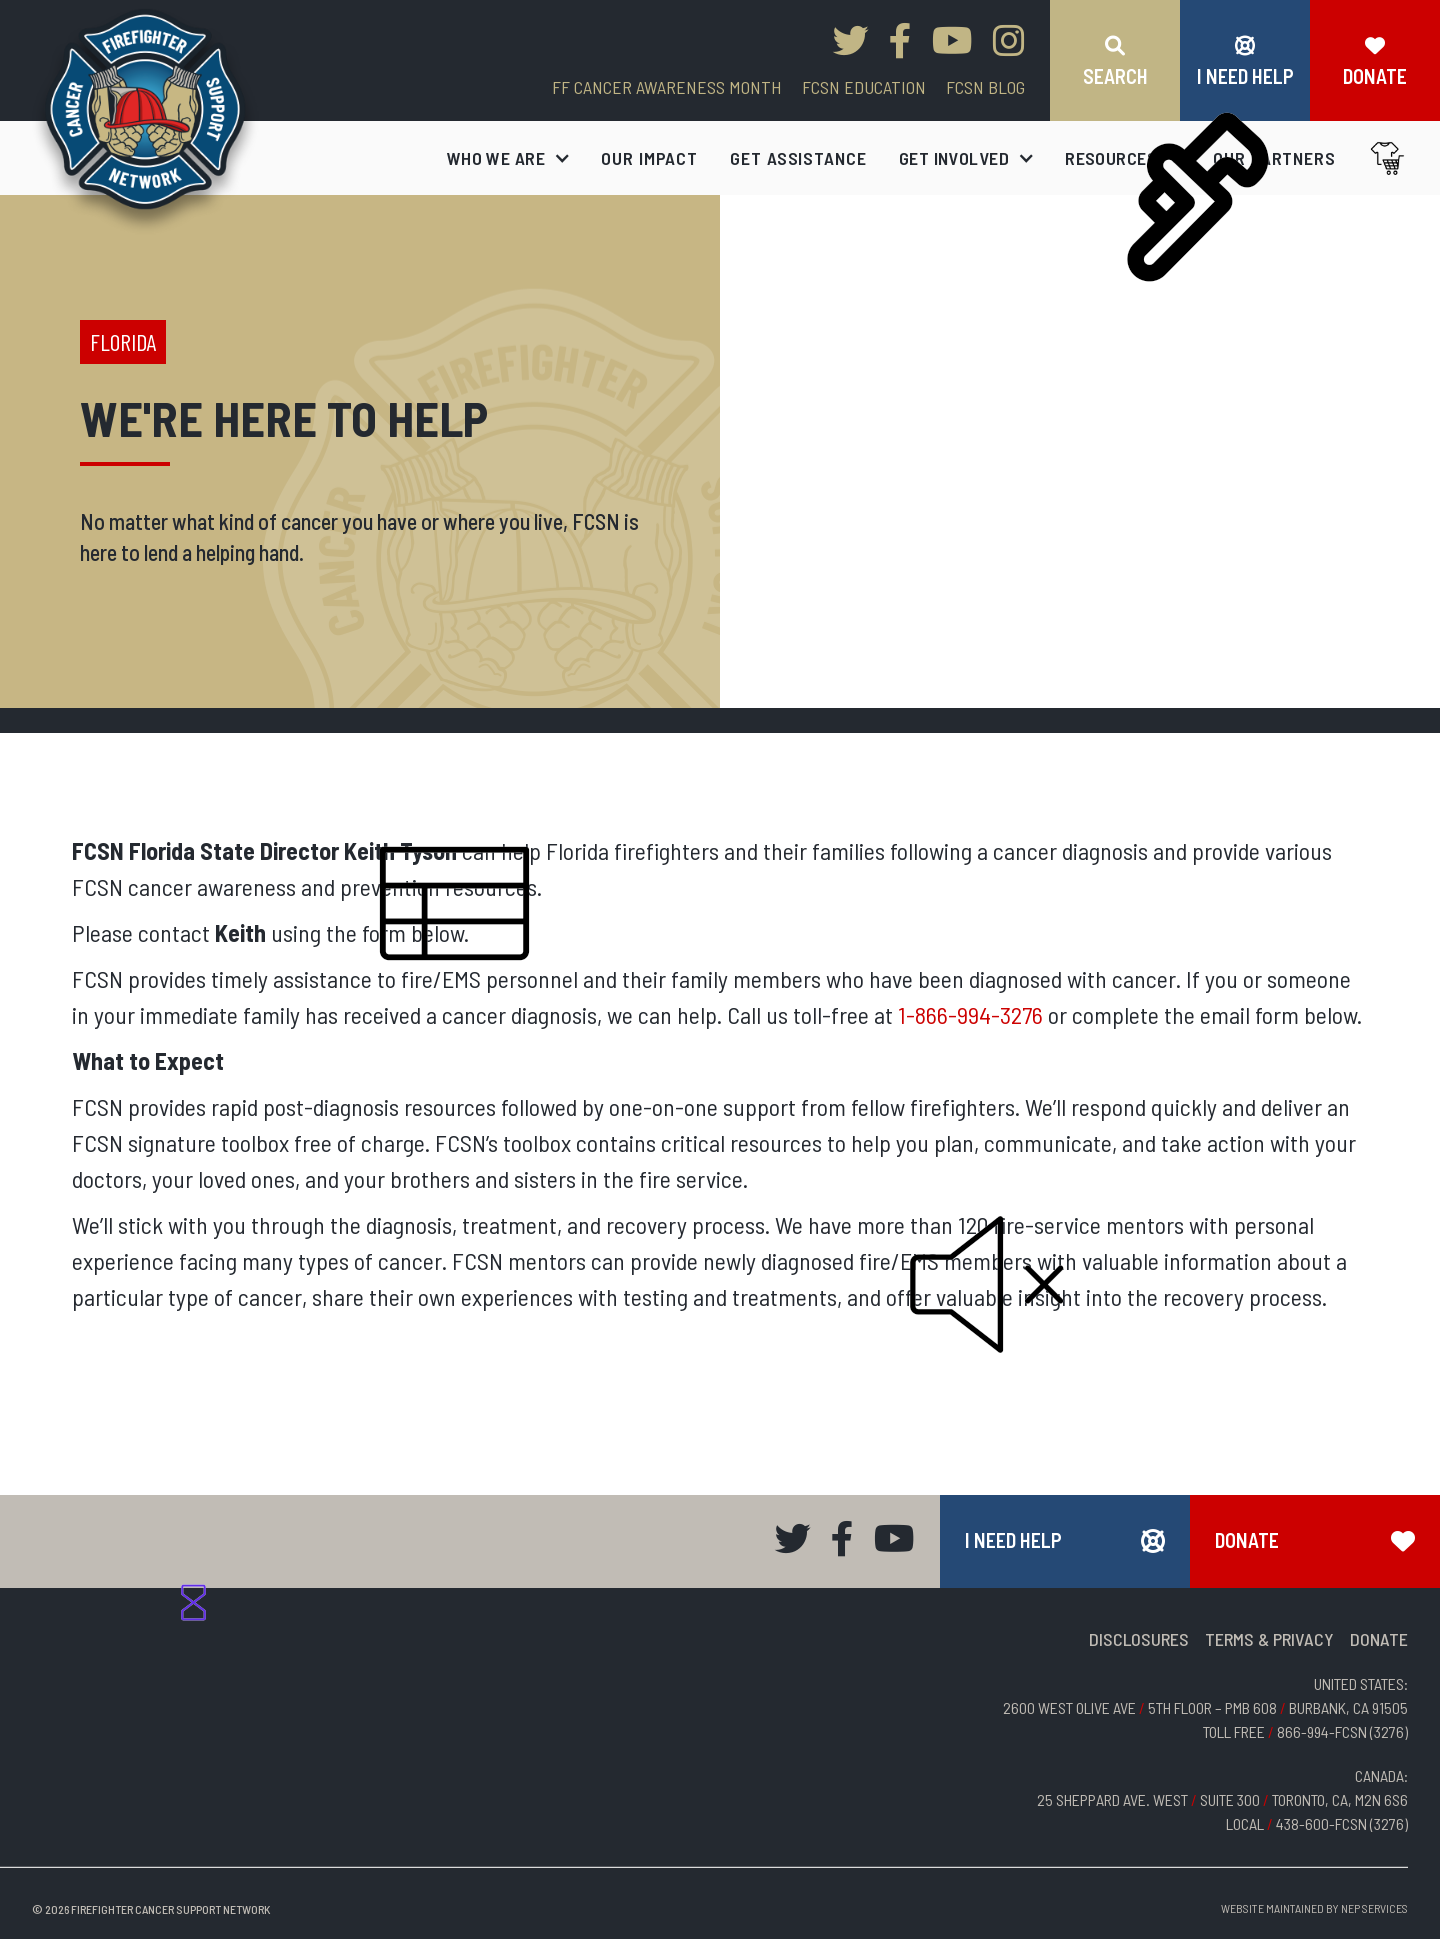  I want to click on view data in table format, so click(454, 903).